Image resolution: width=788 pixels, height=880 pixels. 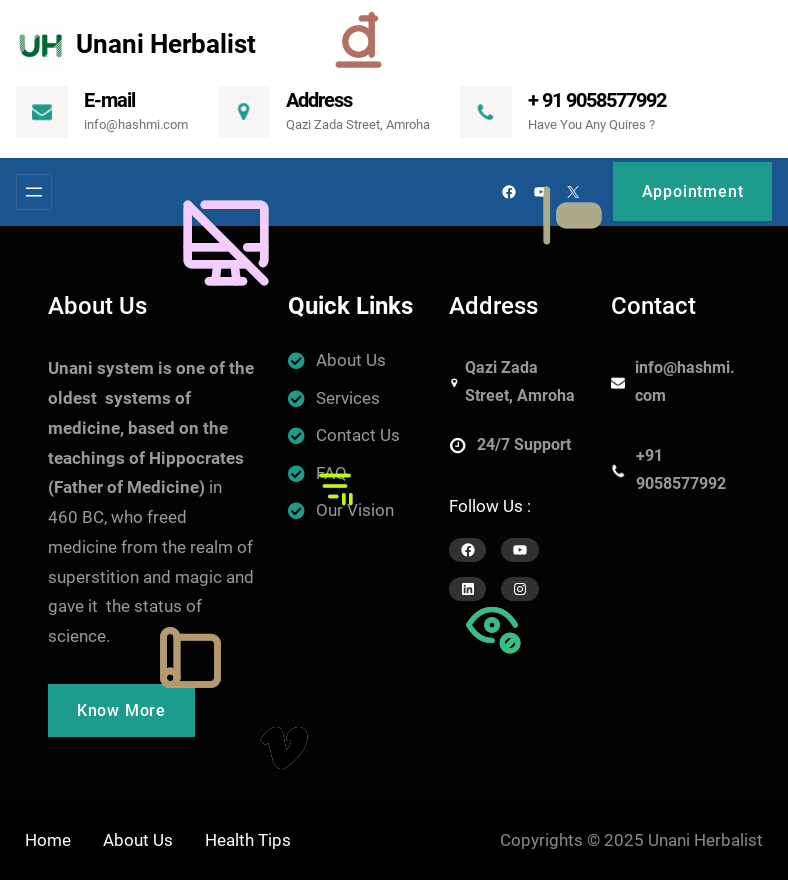 I want to click on pause active filter operation, so click(x=335, y=486).